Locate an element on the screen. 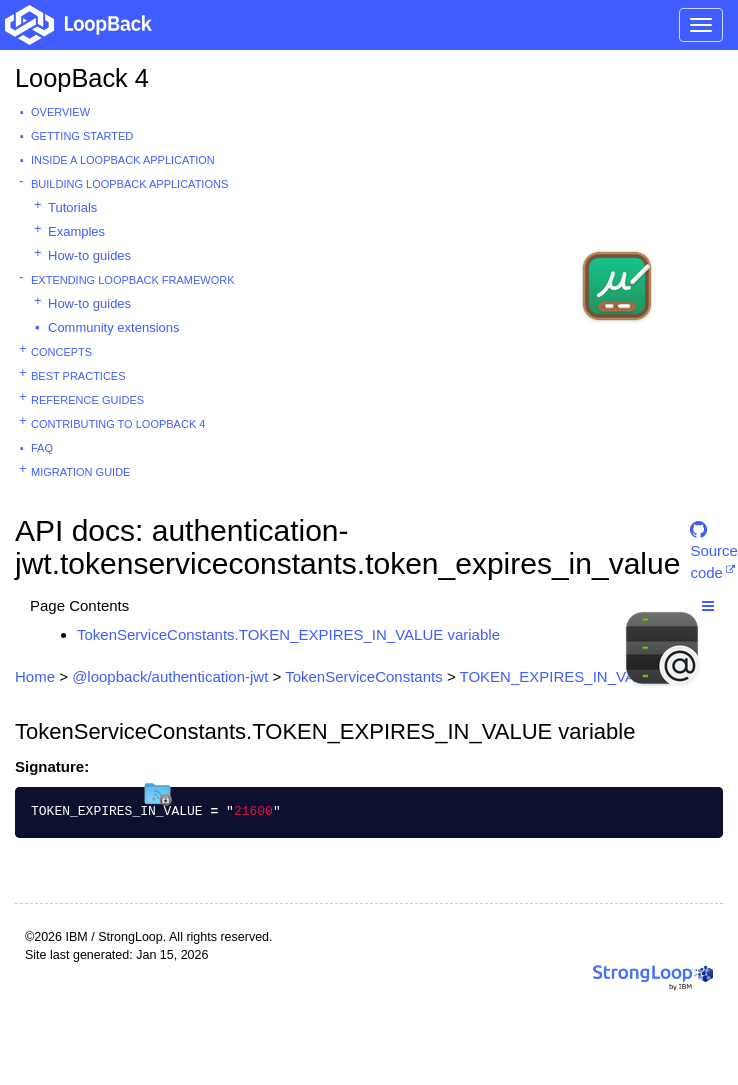 The height and width of the screenshot is (1085, 738). open securefx secure file transfer application is located at coordinates (157, 793).